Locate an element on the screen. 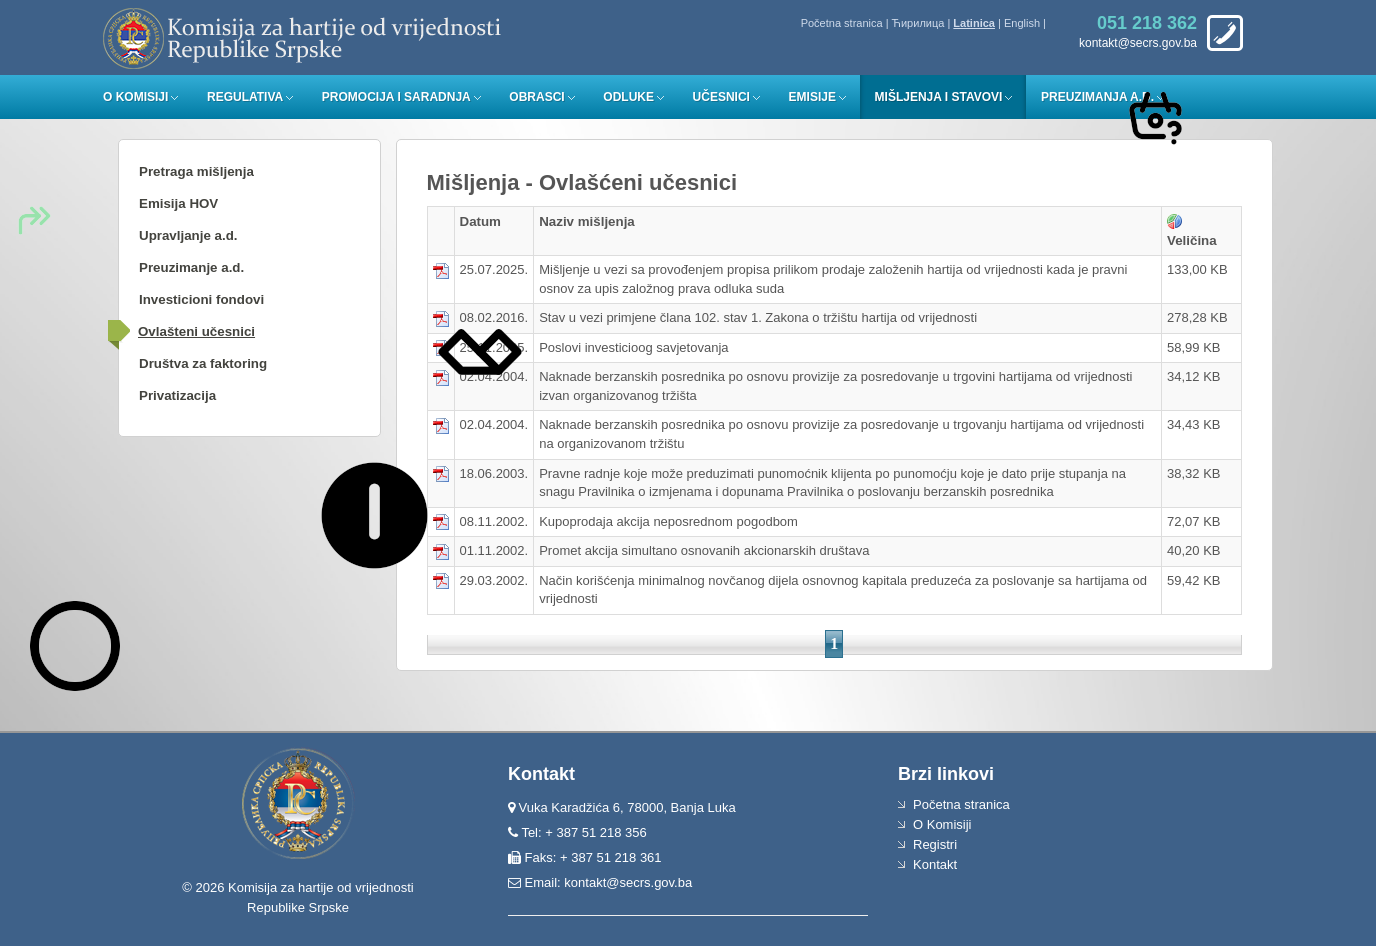 Image resolution: width=1376 pixels, height=946 pixels. indicates 6 o'clock or half past the hour is located at coordinates (374, 515).